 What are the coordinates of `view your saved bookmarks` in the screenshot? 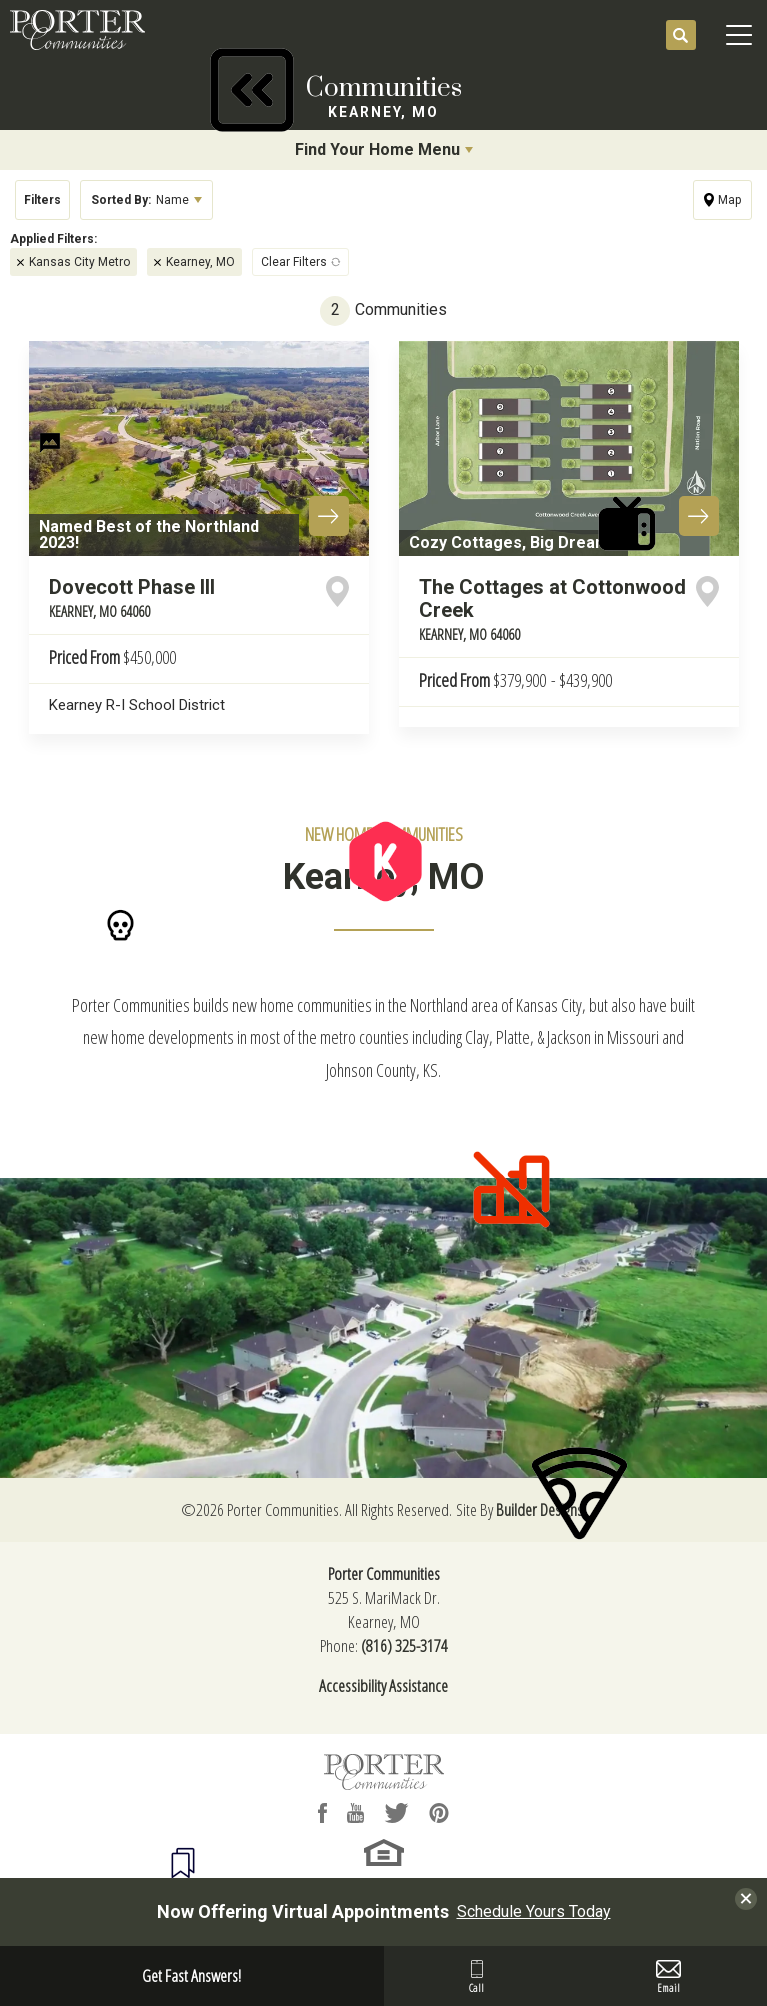 It's located at (183, 1863).